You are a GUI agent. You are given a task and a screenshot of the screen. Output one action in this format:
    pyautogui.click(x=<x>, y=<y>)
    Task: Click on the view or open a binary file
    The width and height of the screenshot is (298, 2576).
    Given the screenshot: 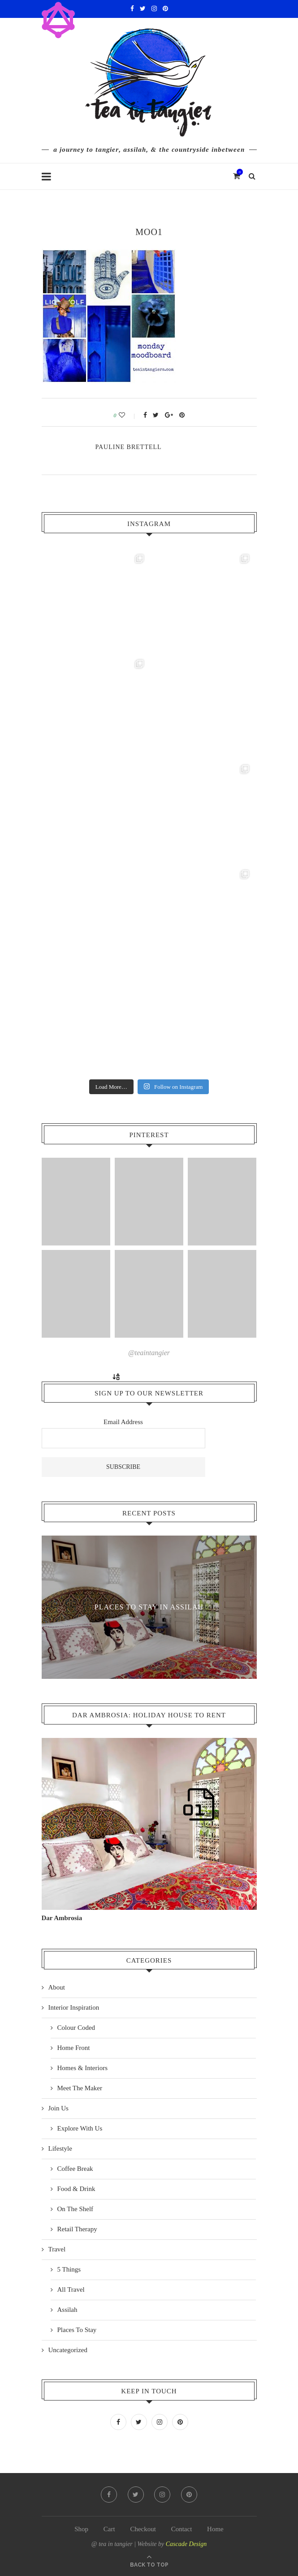 What is the action you would take?
    pyautogui.click(x=201, y=1804)
    